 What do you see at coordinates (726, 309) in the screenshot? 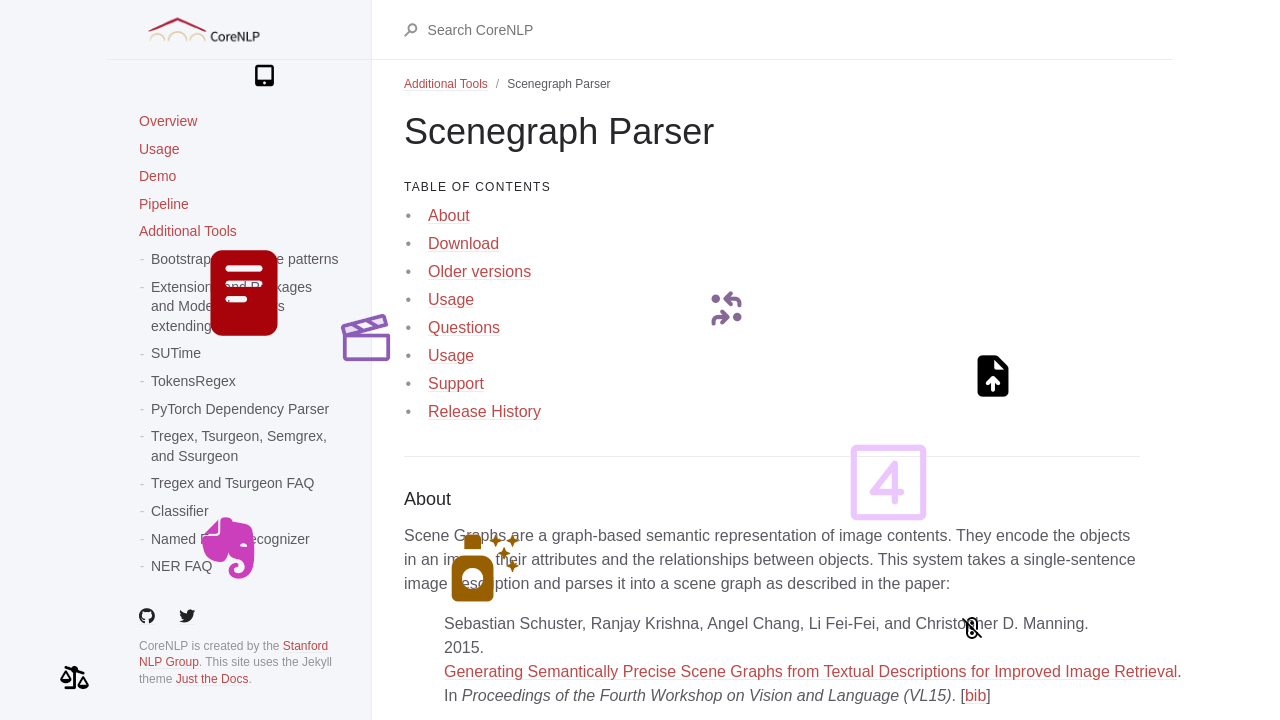
I see `merge or converge items to endpoints` at bounding box center [726, 309].